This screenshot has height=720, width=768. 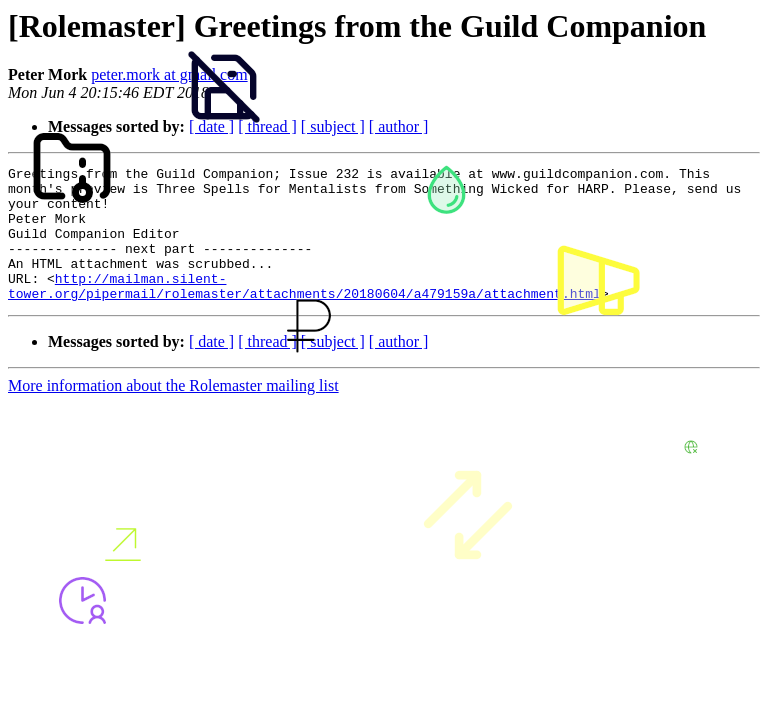 What do you see at coordinates (468, 515) in the screenshot?
I see `resize element diagonally` at bounding box center [468, 515].